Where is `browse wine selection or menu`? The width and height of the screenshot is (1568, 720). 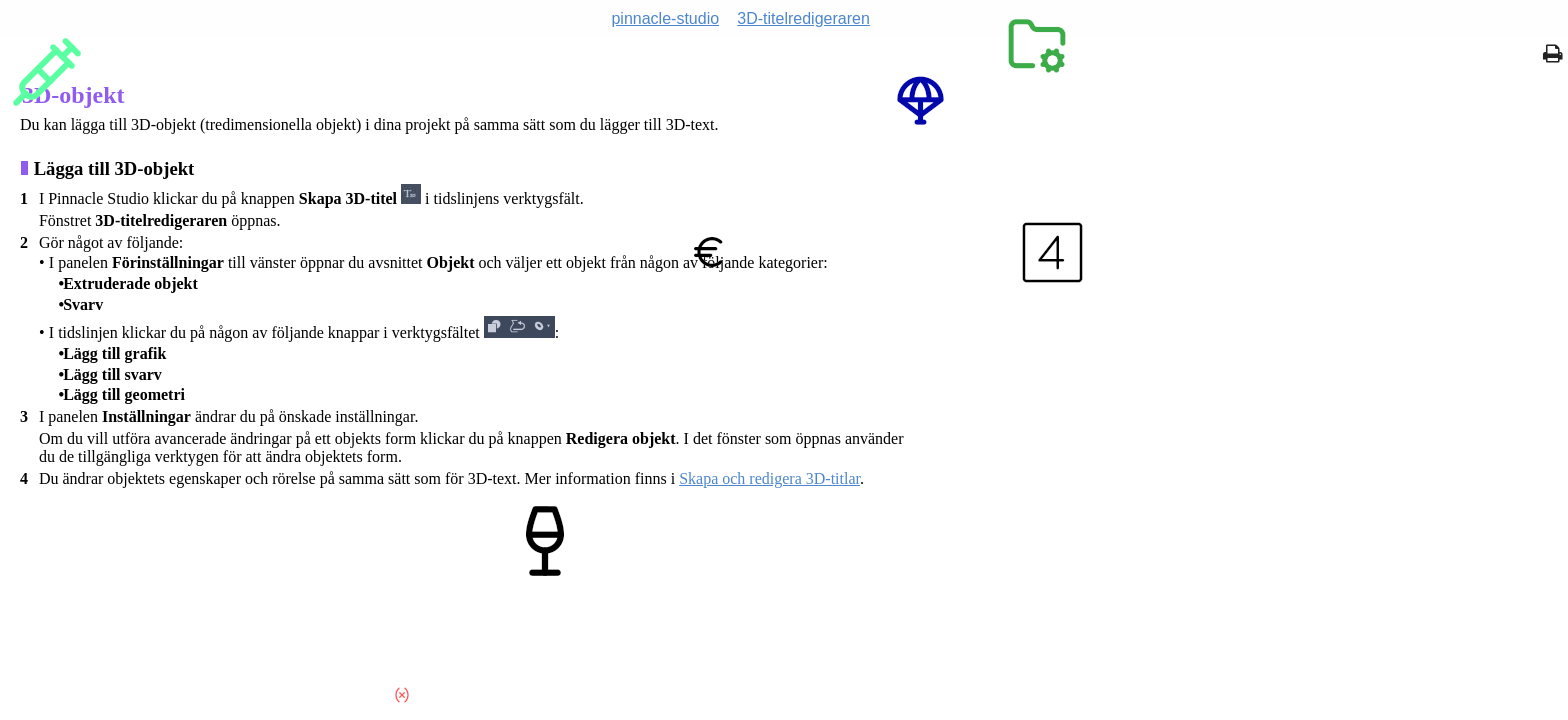 browse wine selection or menu is located at coordinates (545, 541).